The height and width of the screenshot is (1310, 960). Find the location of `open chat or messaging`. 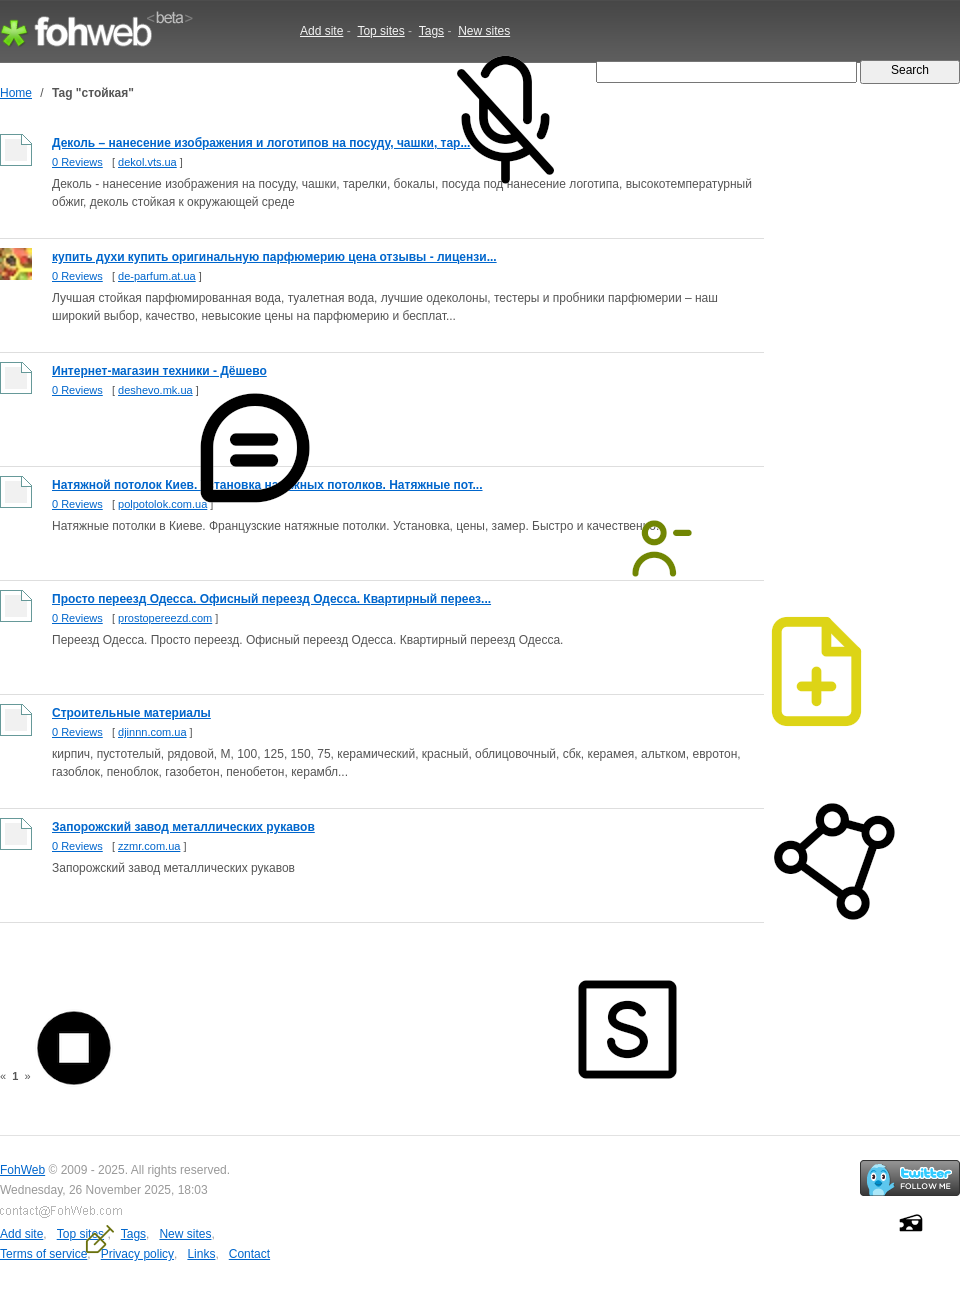

open chat or messaging is located at coordinates (253, 450).